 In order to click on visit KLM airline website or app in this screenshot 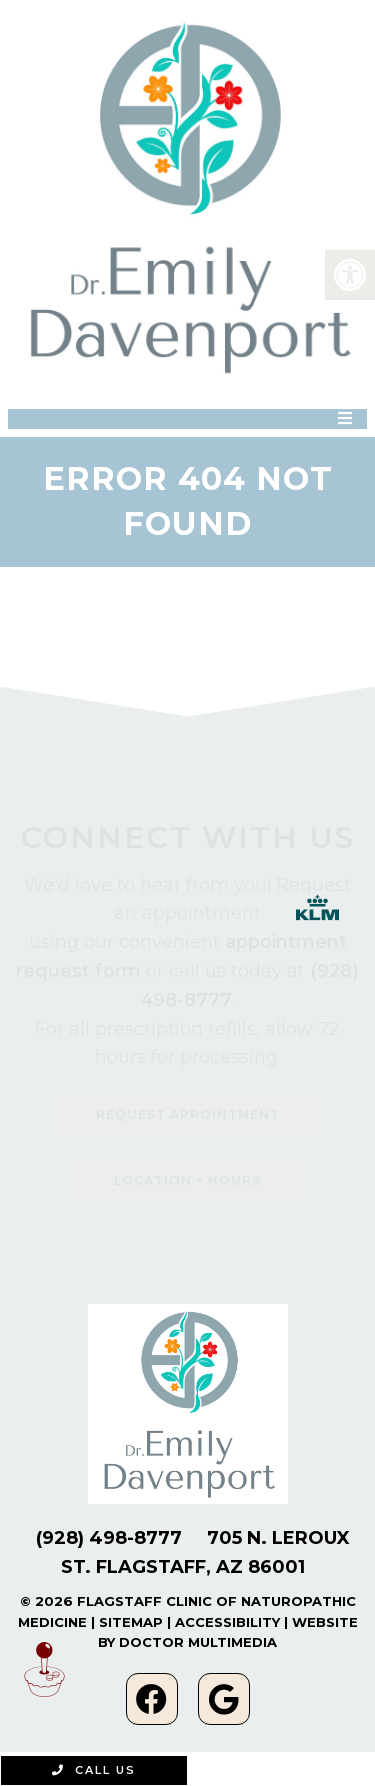, I will do `click(317, 907)`.